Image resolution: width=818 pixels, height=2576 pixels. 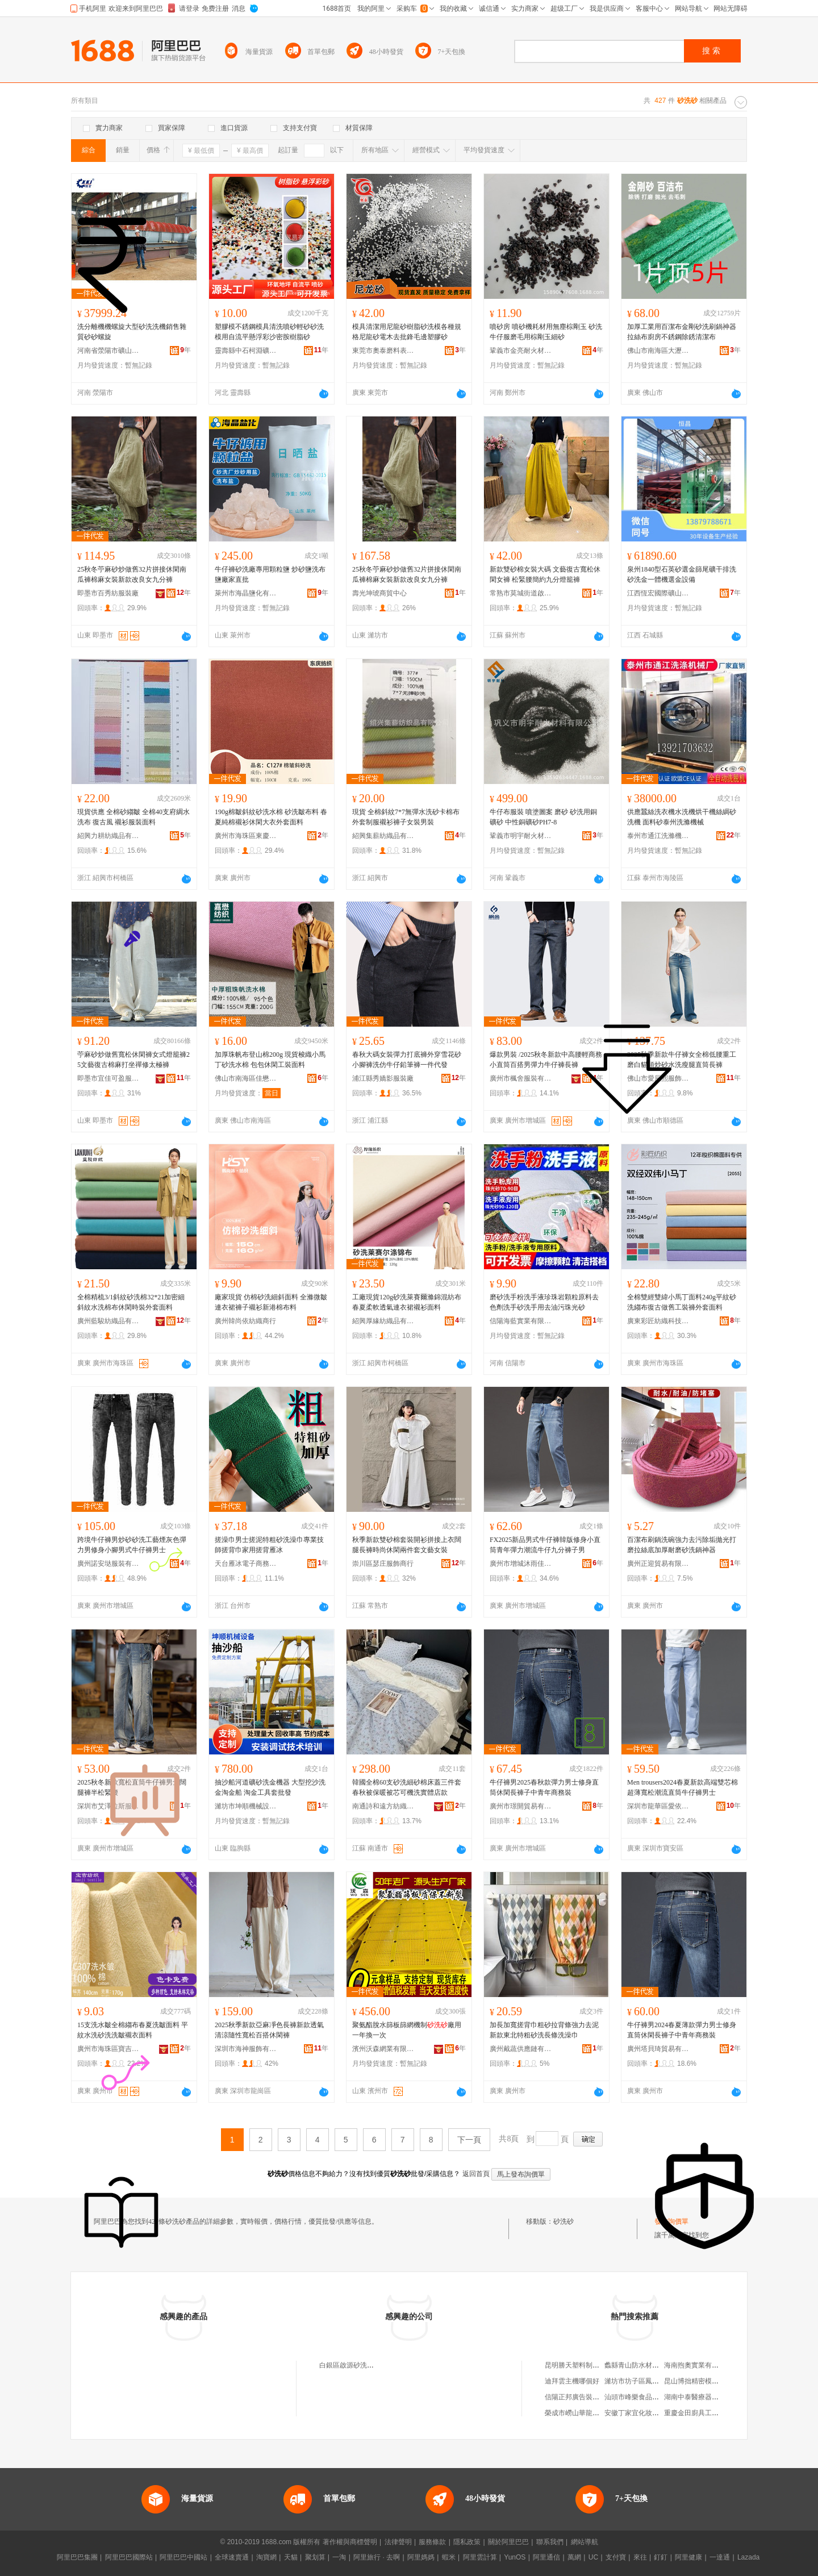 What do you see at coordinates (627, 1065) in the screenshot?
I see `download file or content` at bounding box center [627, 1065].